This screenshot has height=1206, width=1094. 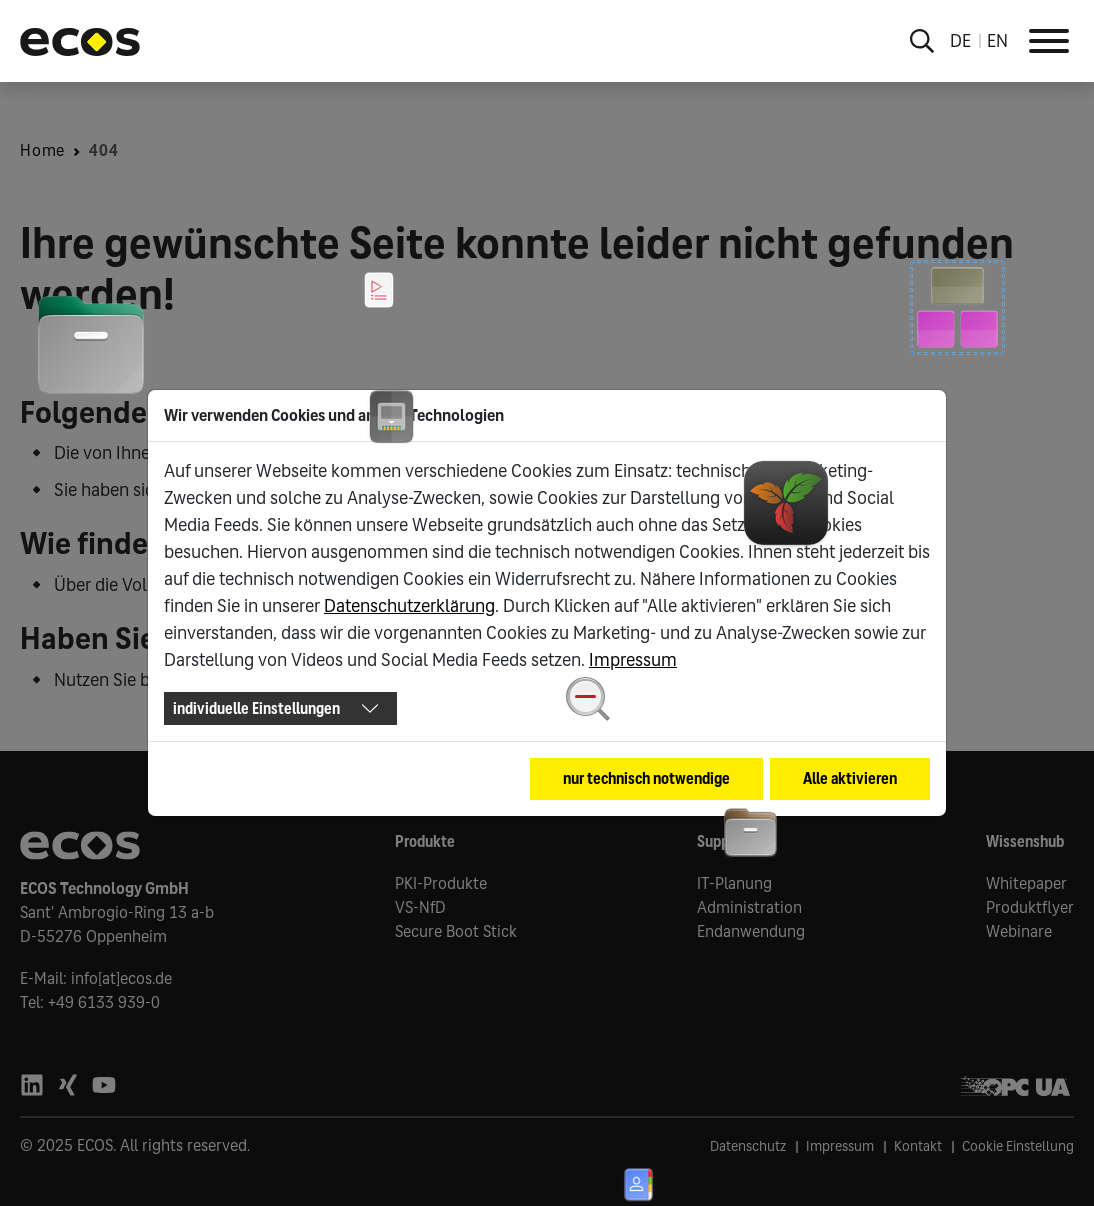 What do you see at coordinates (588, 699) in the screenshot?
I see `zoom out of the current view` at bounding box center [588, 699].